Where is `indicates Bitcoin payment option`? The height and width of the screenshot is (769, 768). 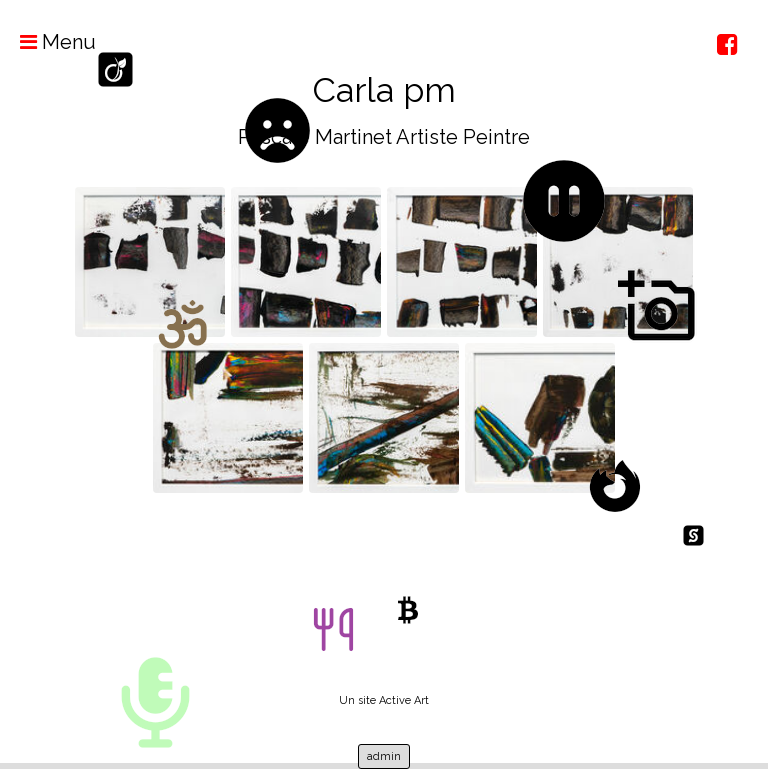 indicates Bitcoin payment option is located at coordinates (408, 610).